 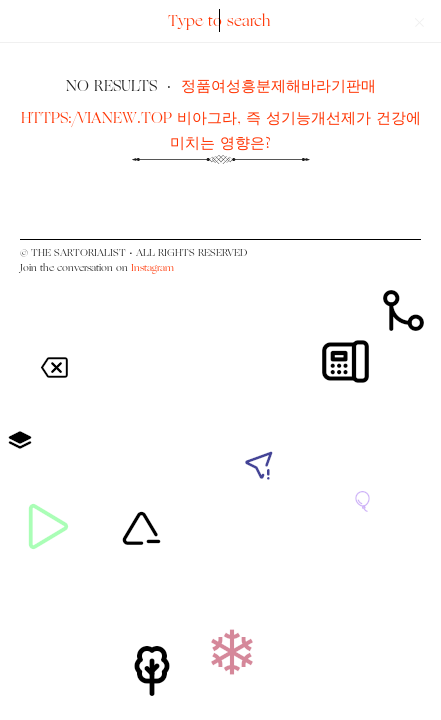 What do you see at coordinates (232, 652) in the screenshot?
I see `indicates cold or winter weather conditions` at bounding box center [232, 652].